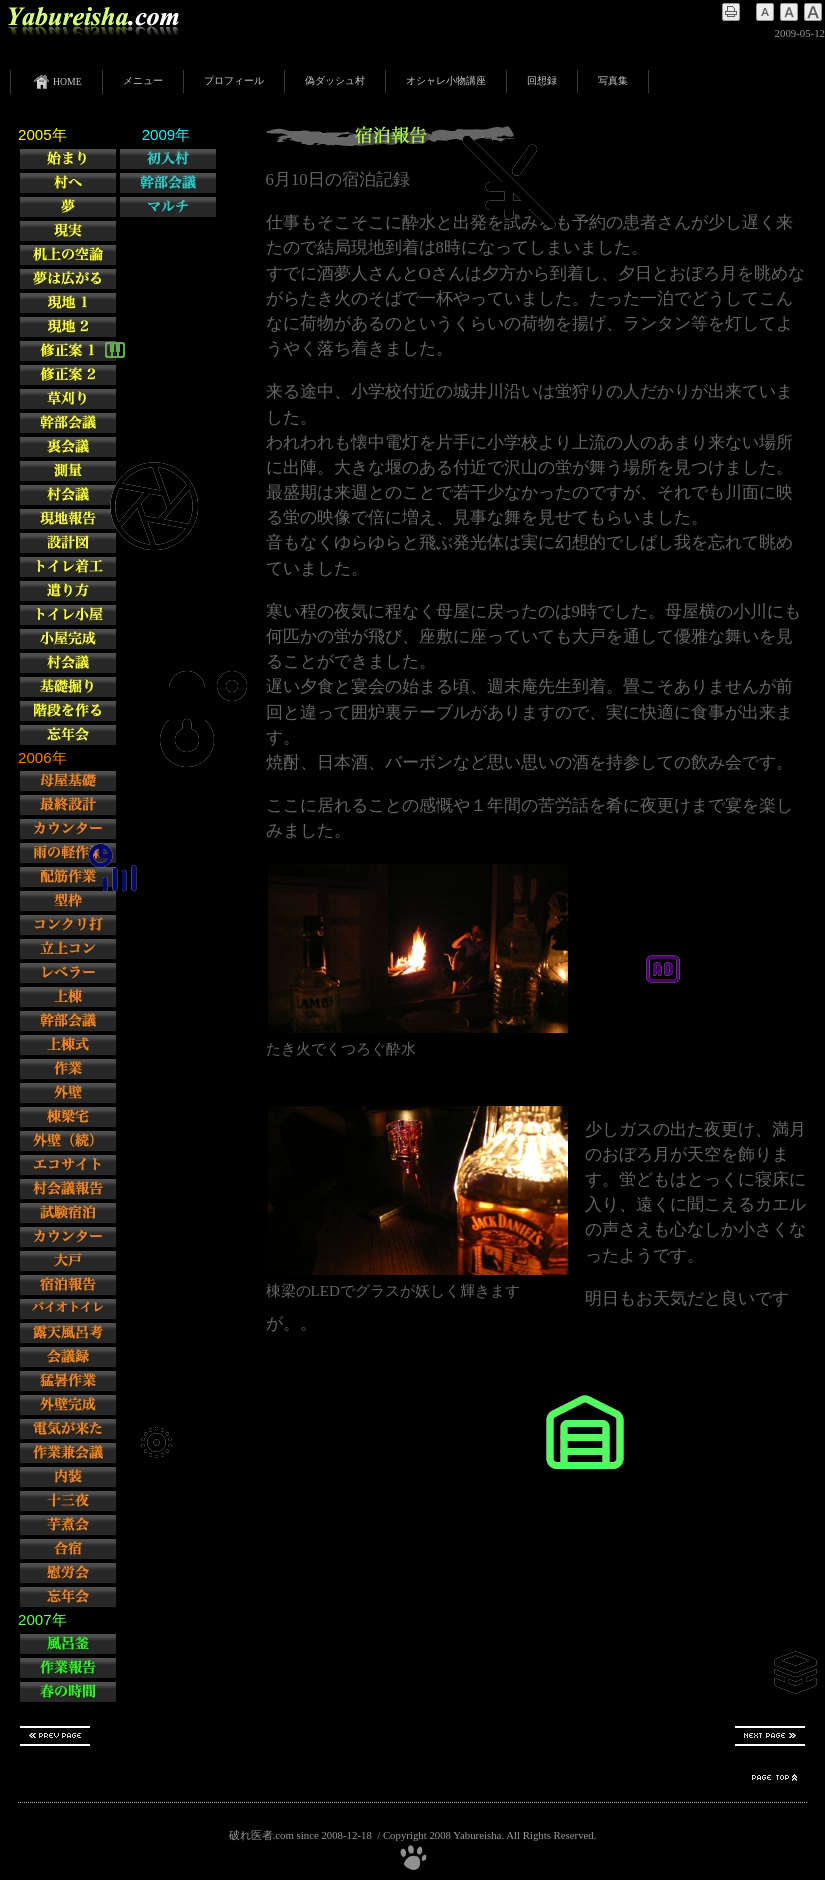 The height and width of the screenshot is (1880, 825). What do you see at coordinates (199, 719) in the screenshot?
I see `indicates low temperature reading` at bounding box center [199, 719].